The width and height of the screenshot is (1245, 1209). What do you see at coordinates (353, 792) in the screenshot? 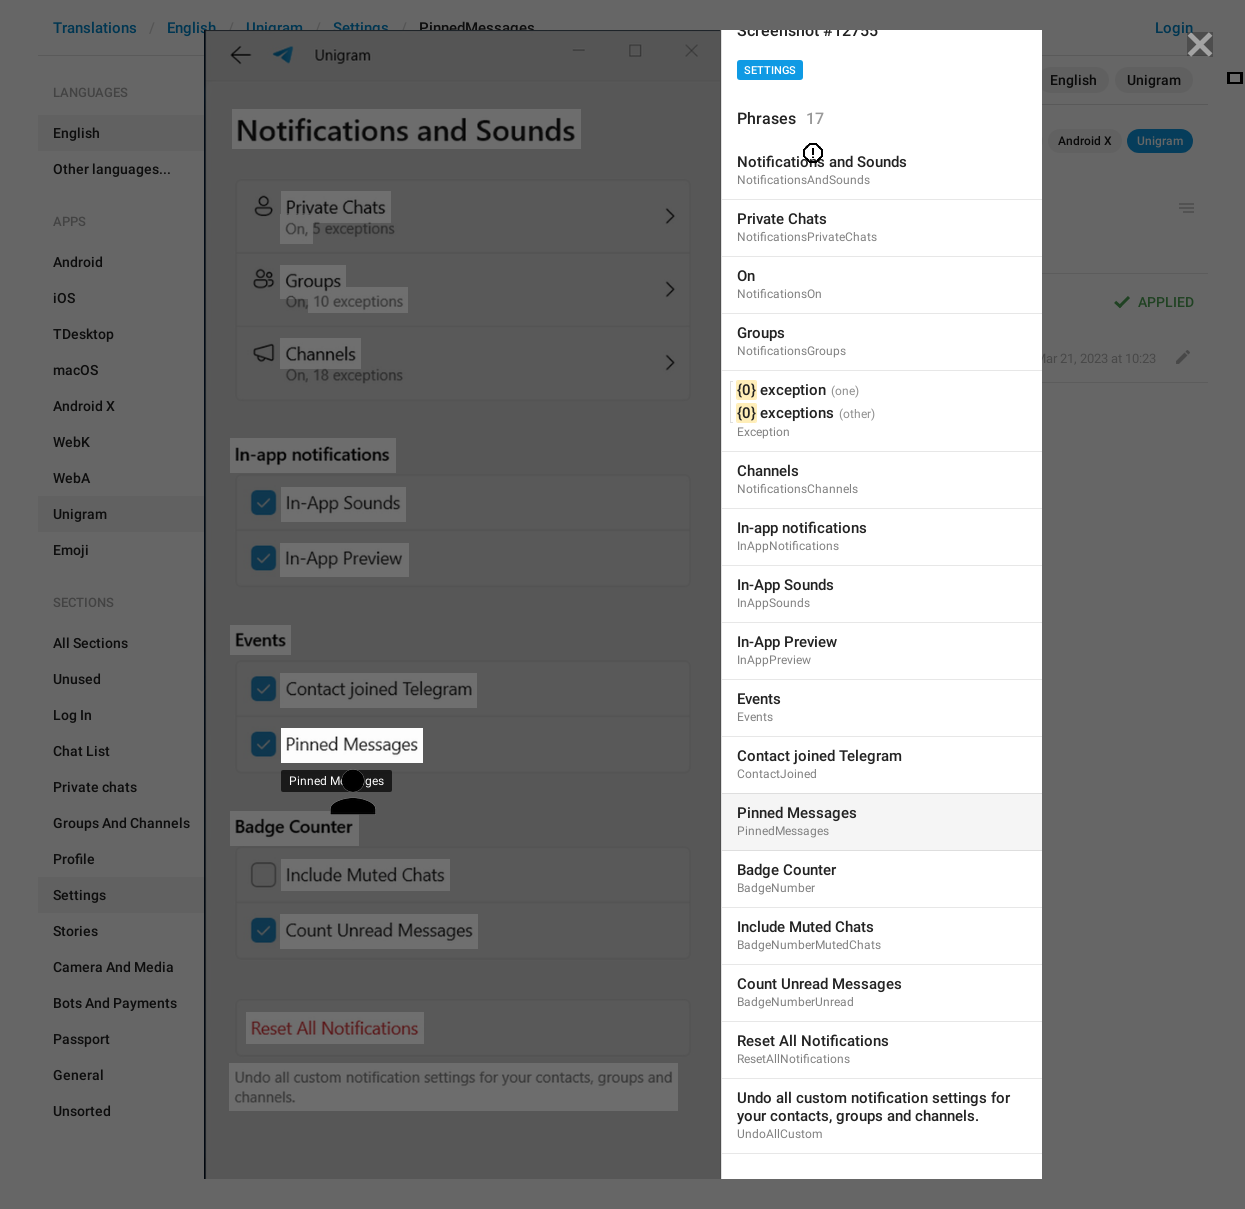
I see `view your profile` at bounding box center [353, 792].